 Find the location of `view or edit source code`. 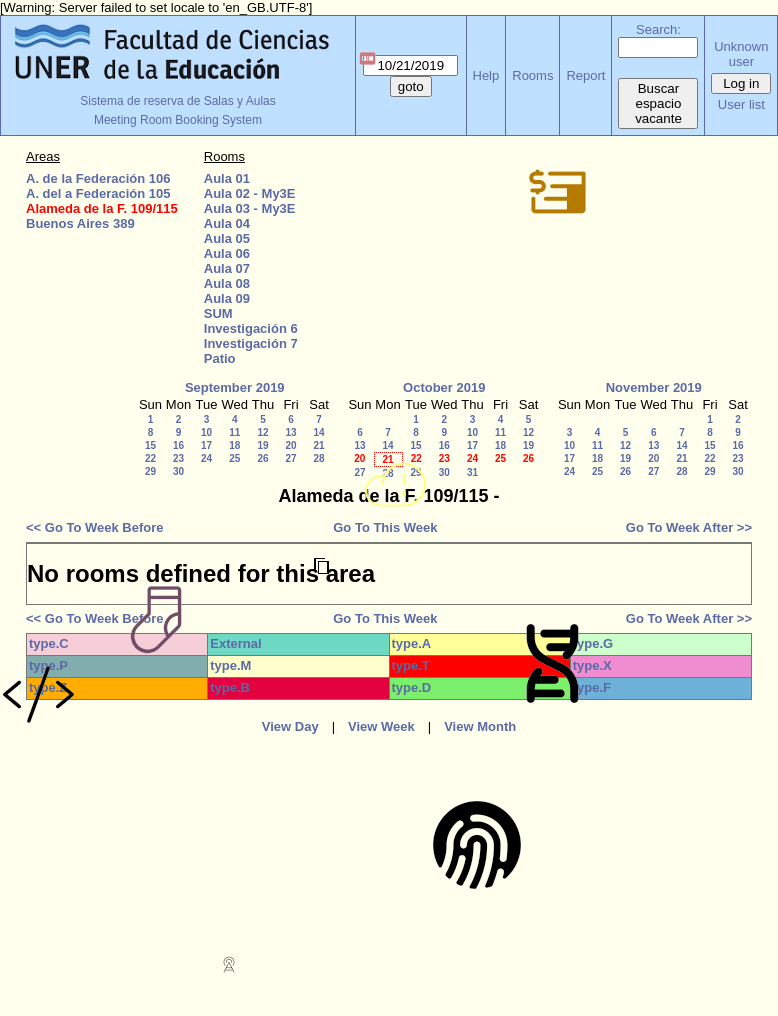

view or edit source code is located at coordinates (38, 694).